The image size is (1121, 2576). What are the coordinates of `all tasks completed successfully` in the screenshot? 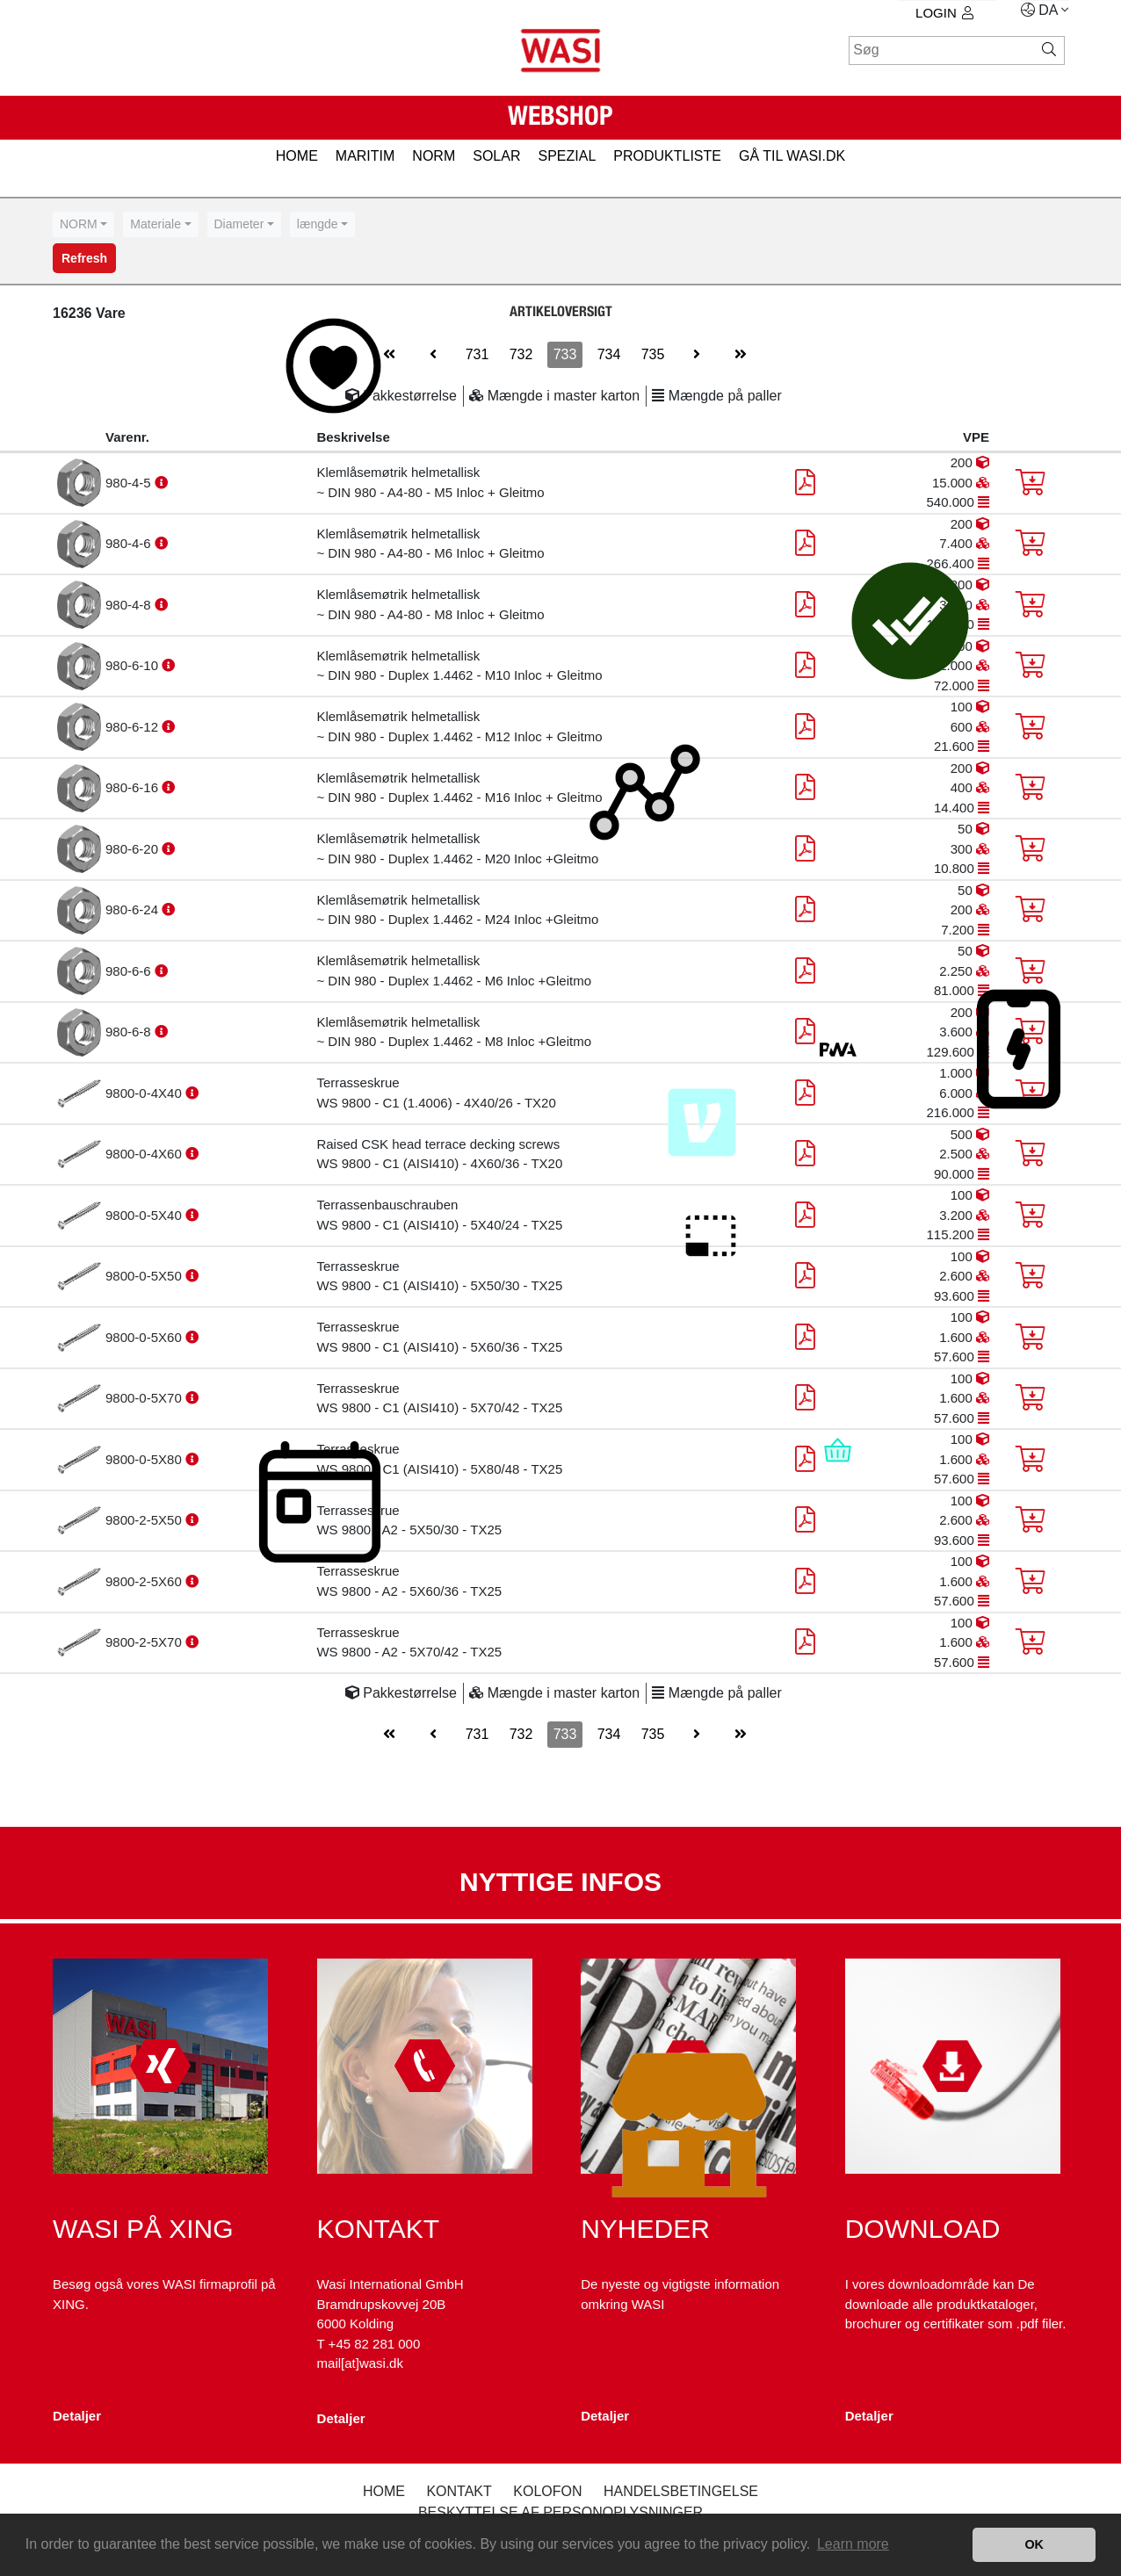 It's located at (910, 621).